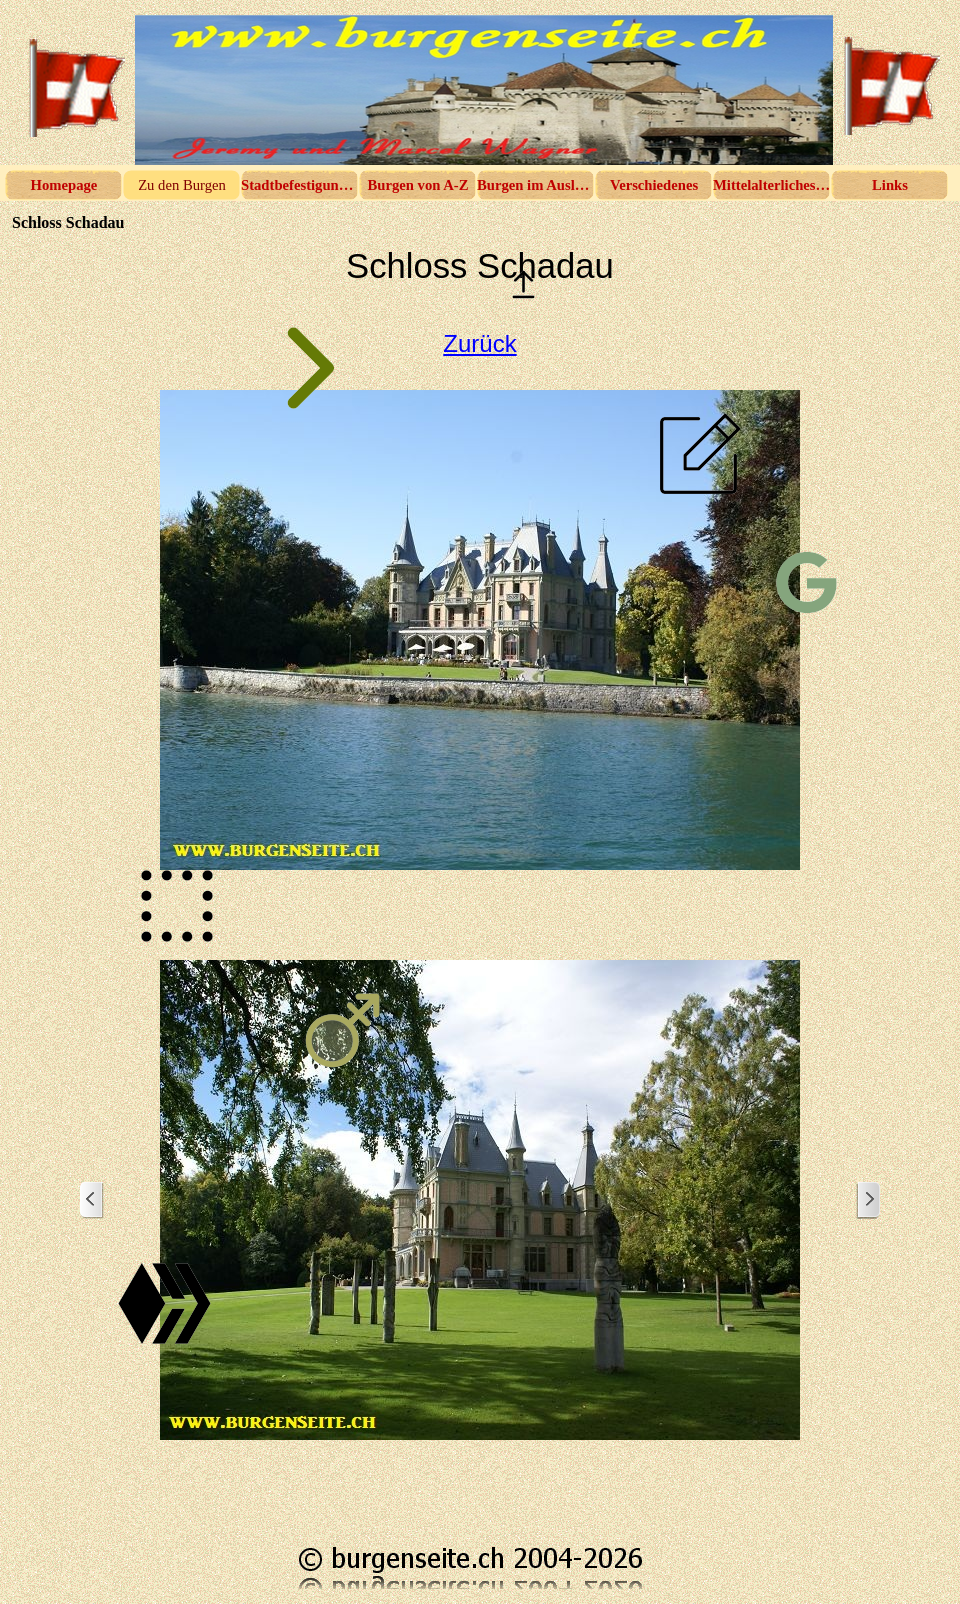 This screenshot has height=1604, width=960. What do you see at coordinates (698, 455) in the screenshot?
I see `create a new note` at bounding box center [698, 455].